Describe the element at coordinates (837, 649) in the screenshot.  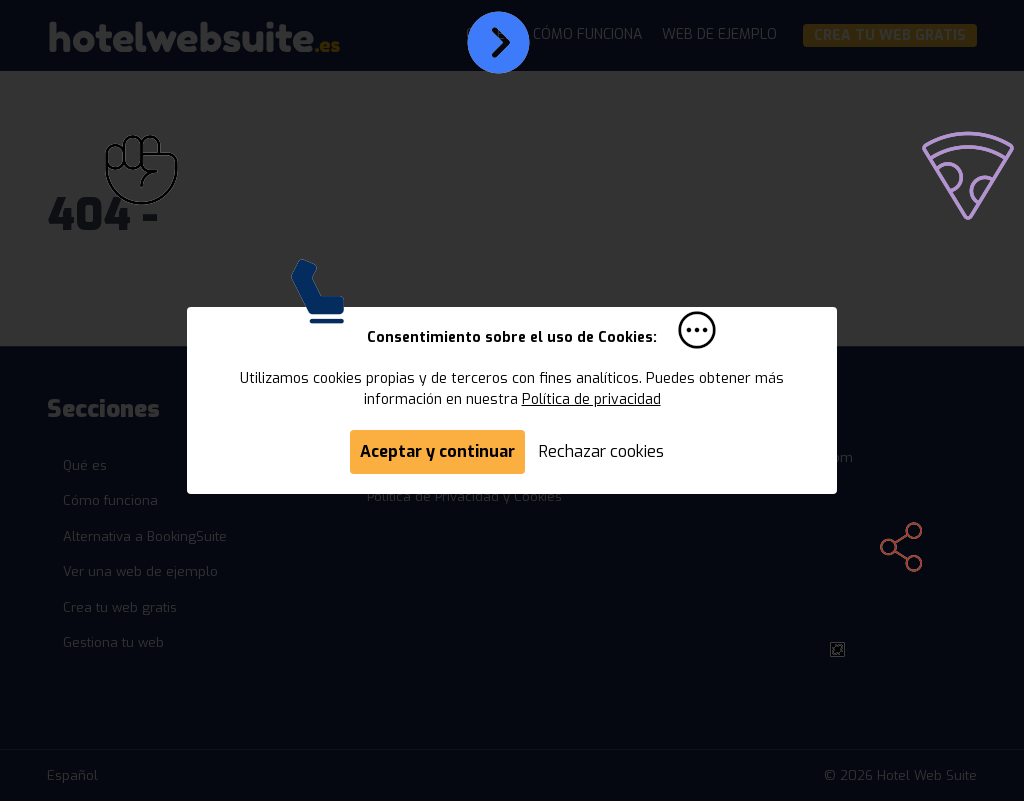
I see `disconnect or unlink a connected account` at that location.